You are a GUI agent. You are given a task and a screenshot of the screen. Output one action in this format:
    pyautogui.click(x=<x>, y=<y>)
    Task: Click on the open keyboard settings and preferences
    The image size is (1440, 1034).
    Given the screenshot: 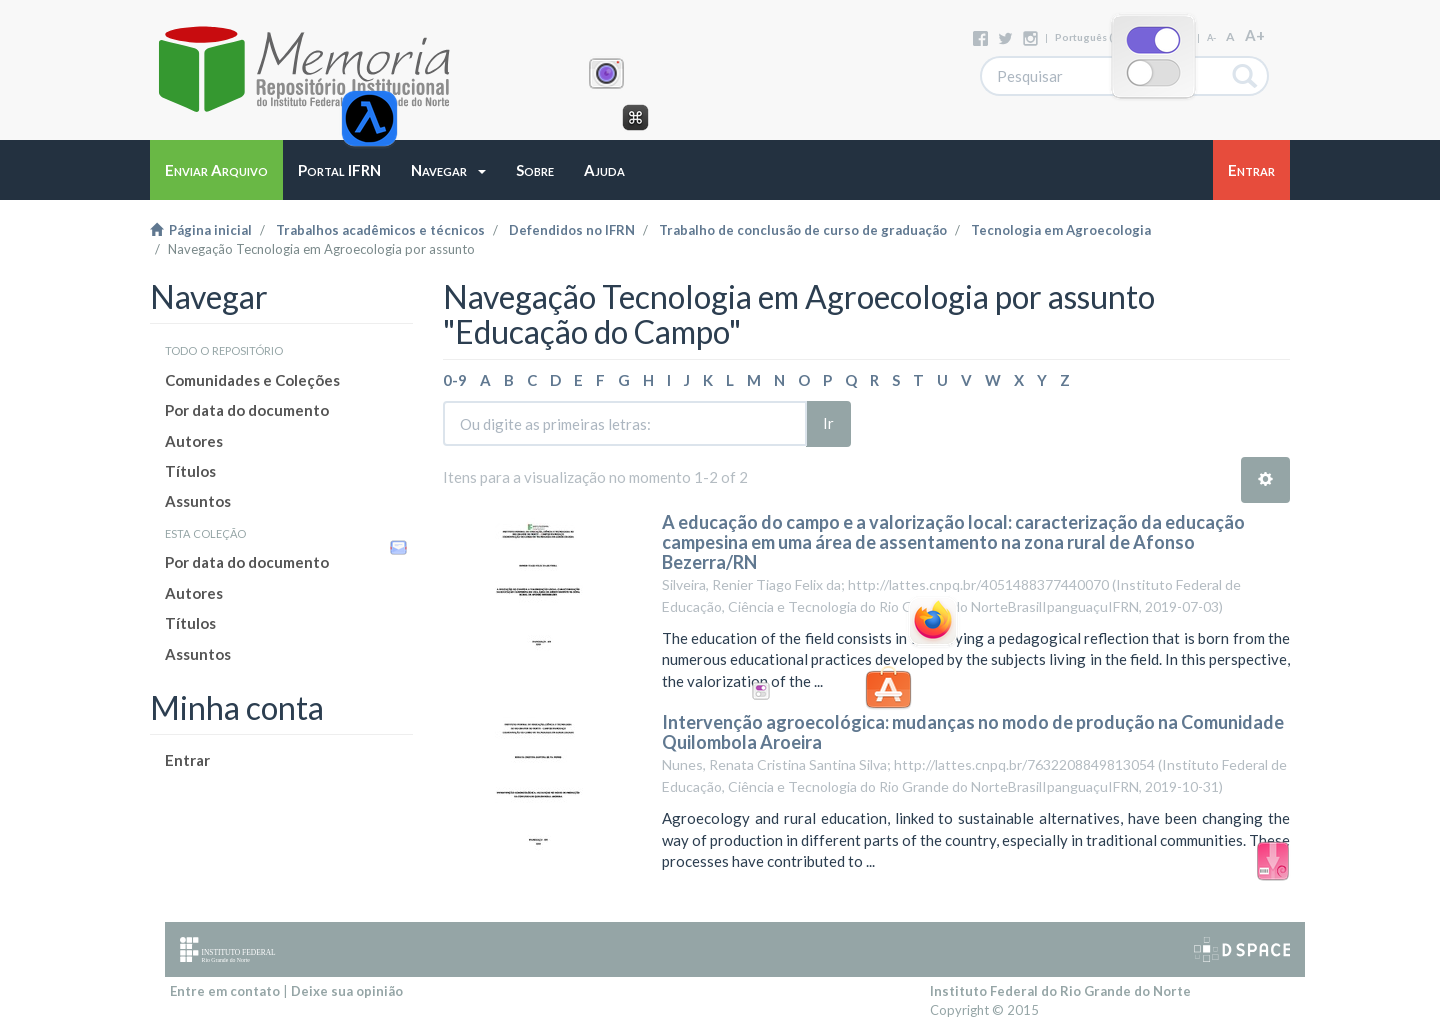 What is the action you would take?
    pyautogui.click(x=635, y=117)
    